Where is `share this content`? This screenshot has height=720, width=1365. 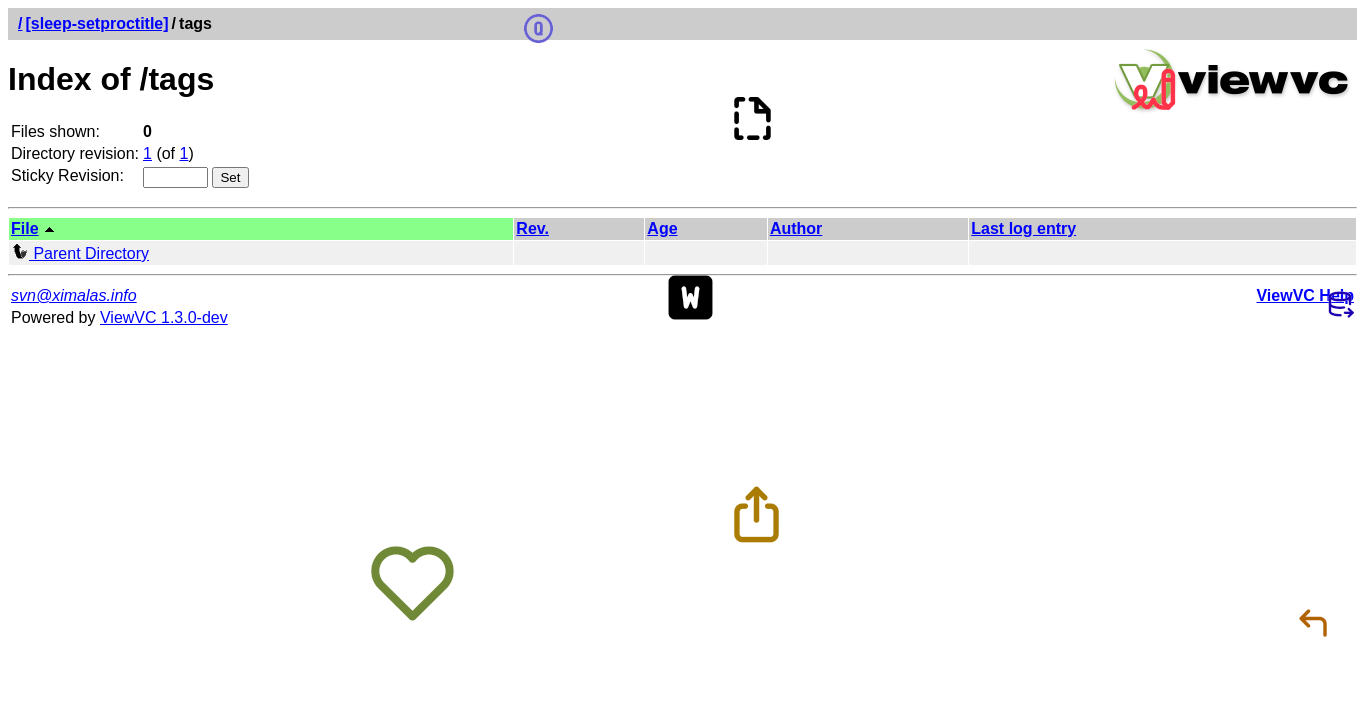
share this content is located at coordinates (756, 514).